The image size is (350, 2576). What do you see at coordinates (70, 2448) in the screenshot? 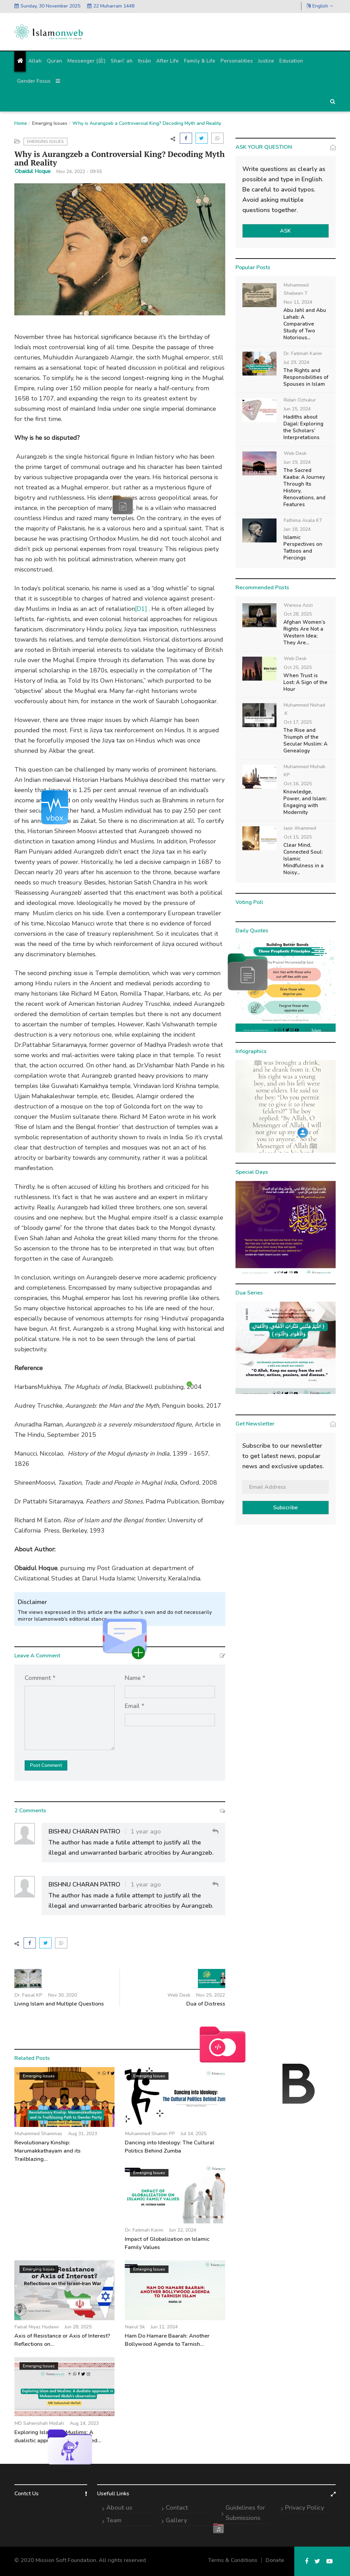
I see `open the maui framework project folder` at bounding box center [70, 2448].